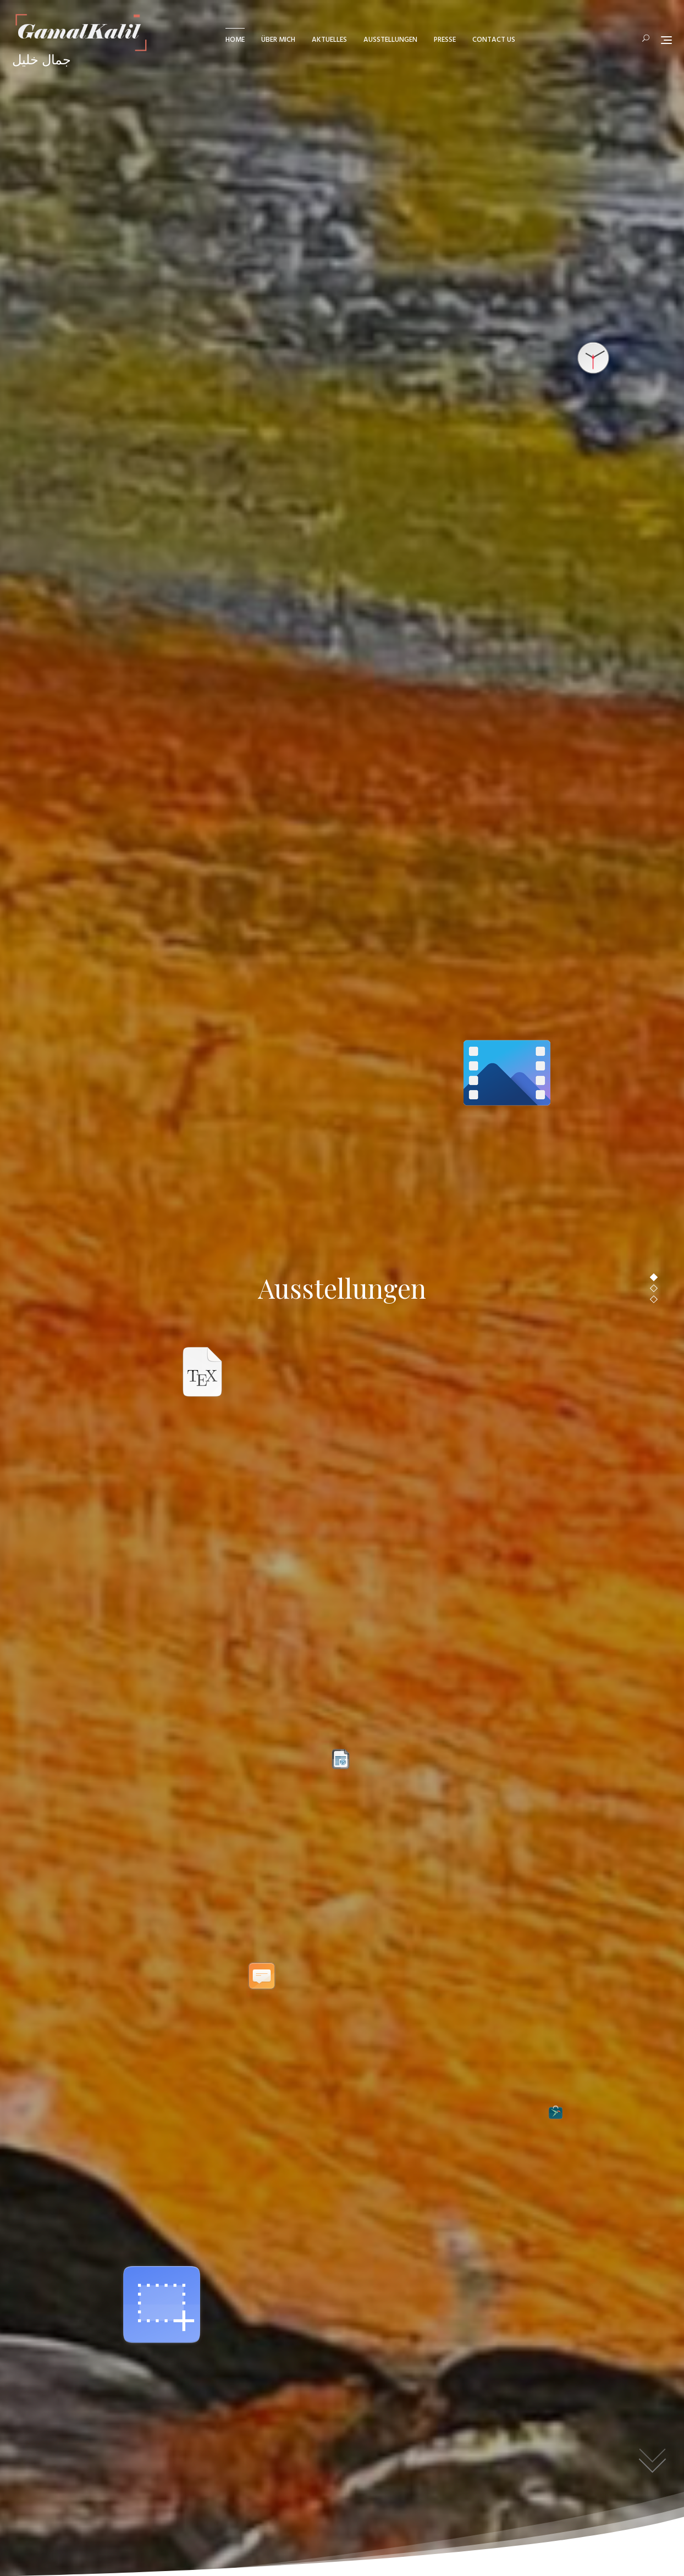  What do you see at coordinates (593, 358) in the screenshot?
I see `access time and date settings` at bounding box center [593, 358].